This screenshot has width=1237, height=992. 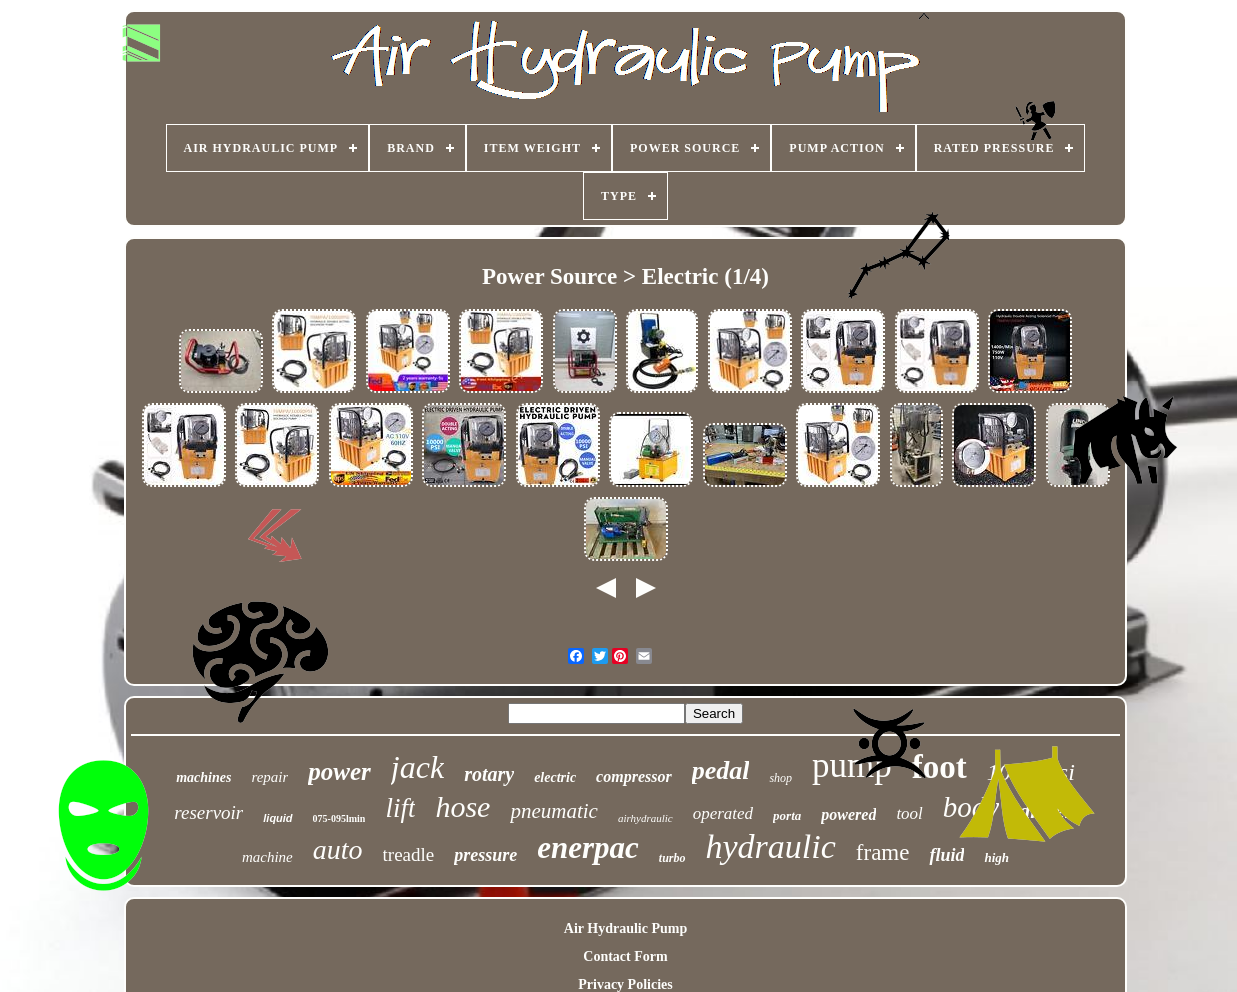 I want to click on select boar character or unit in game, so click(x=1125, y=438).